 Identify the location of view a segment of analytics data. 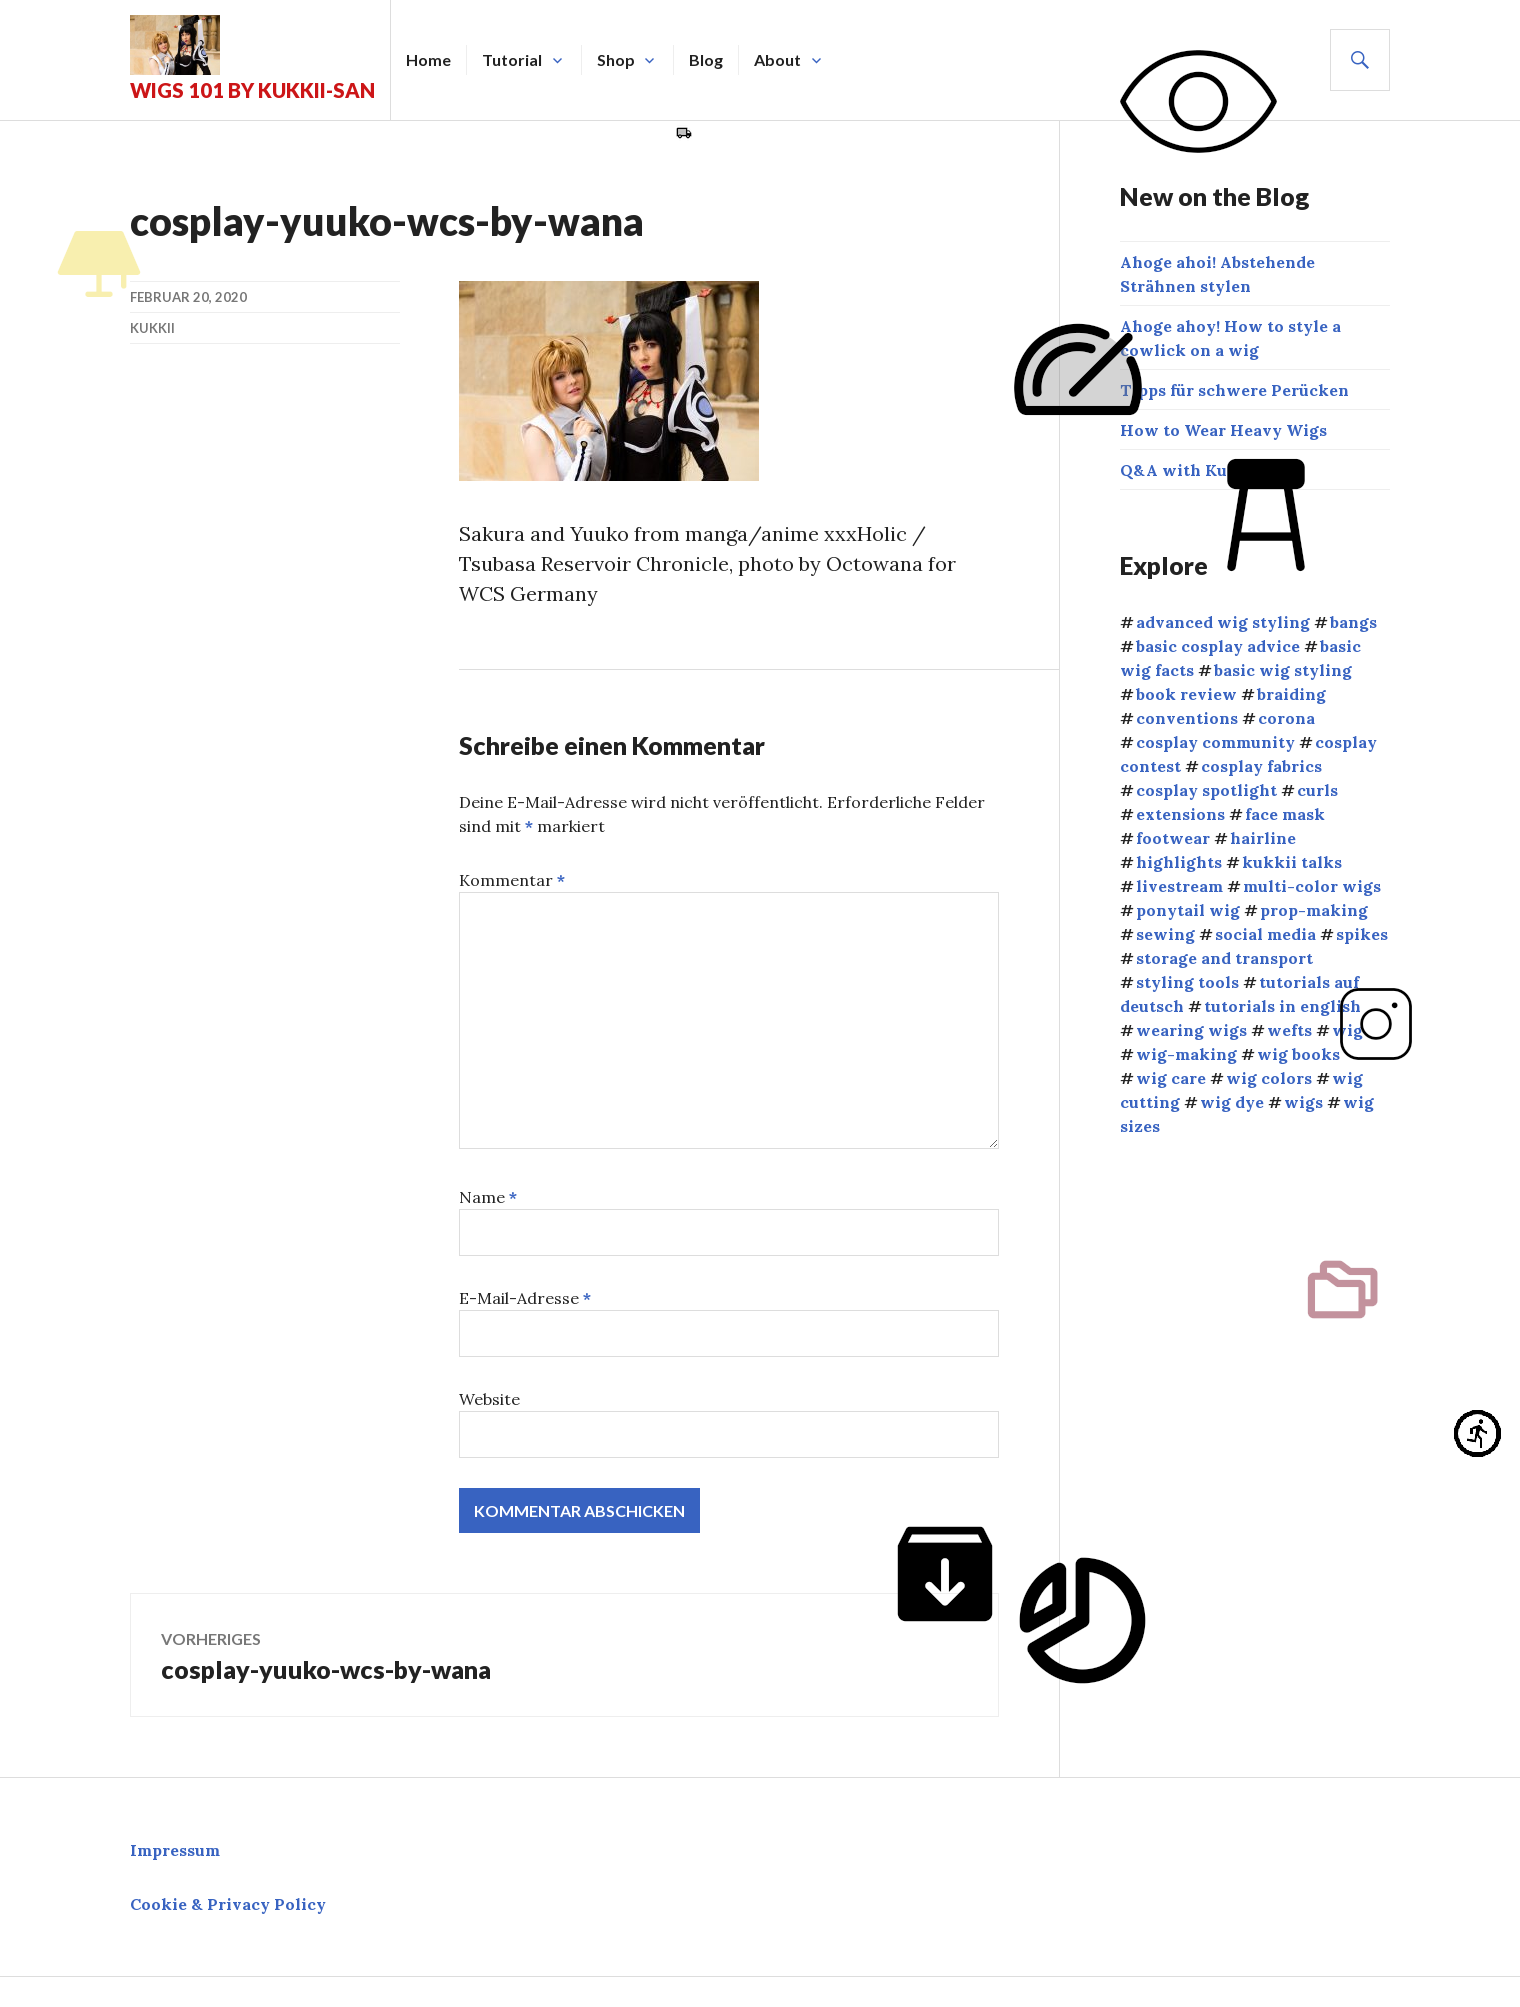
(1082, 1620).